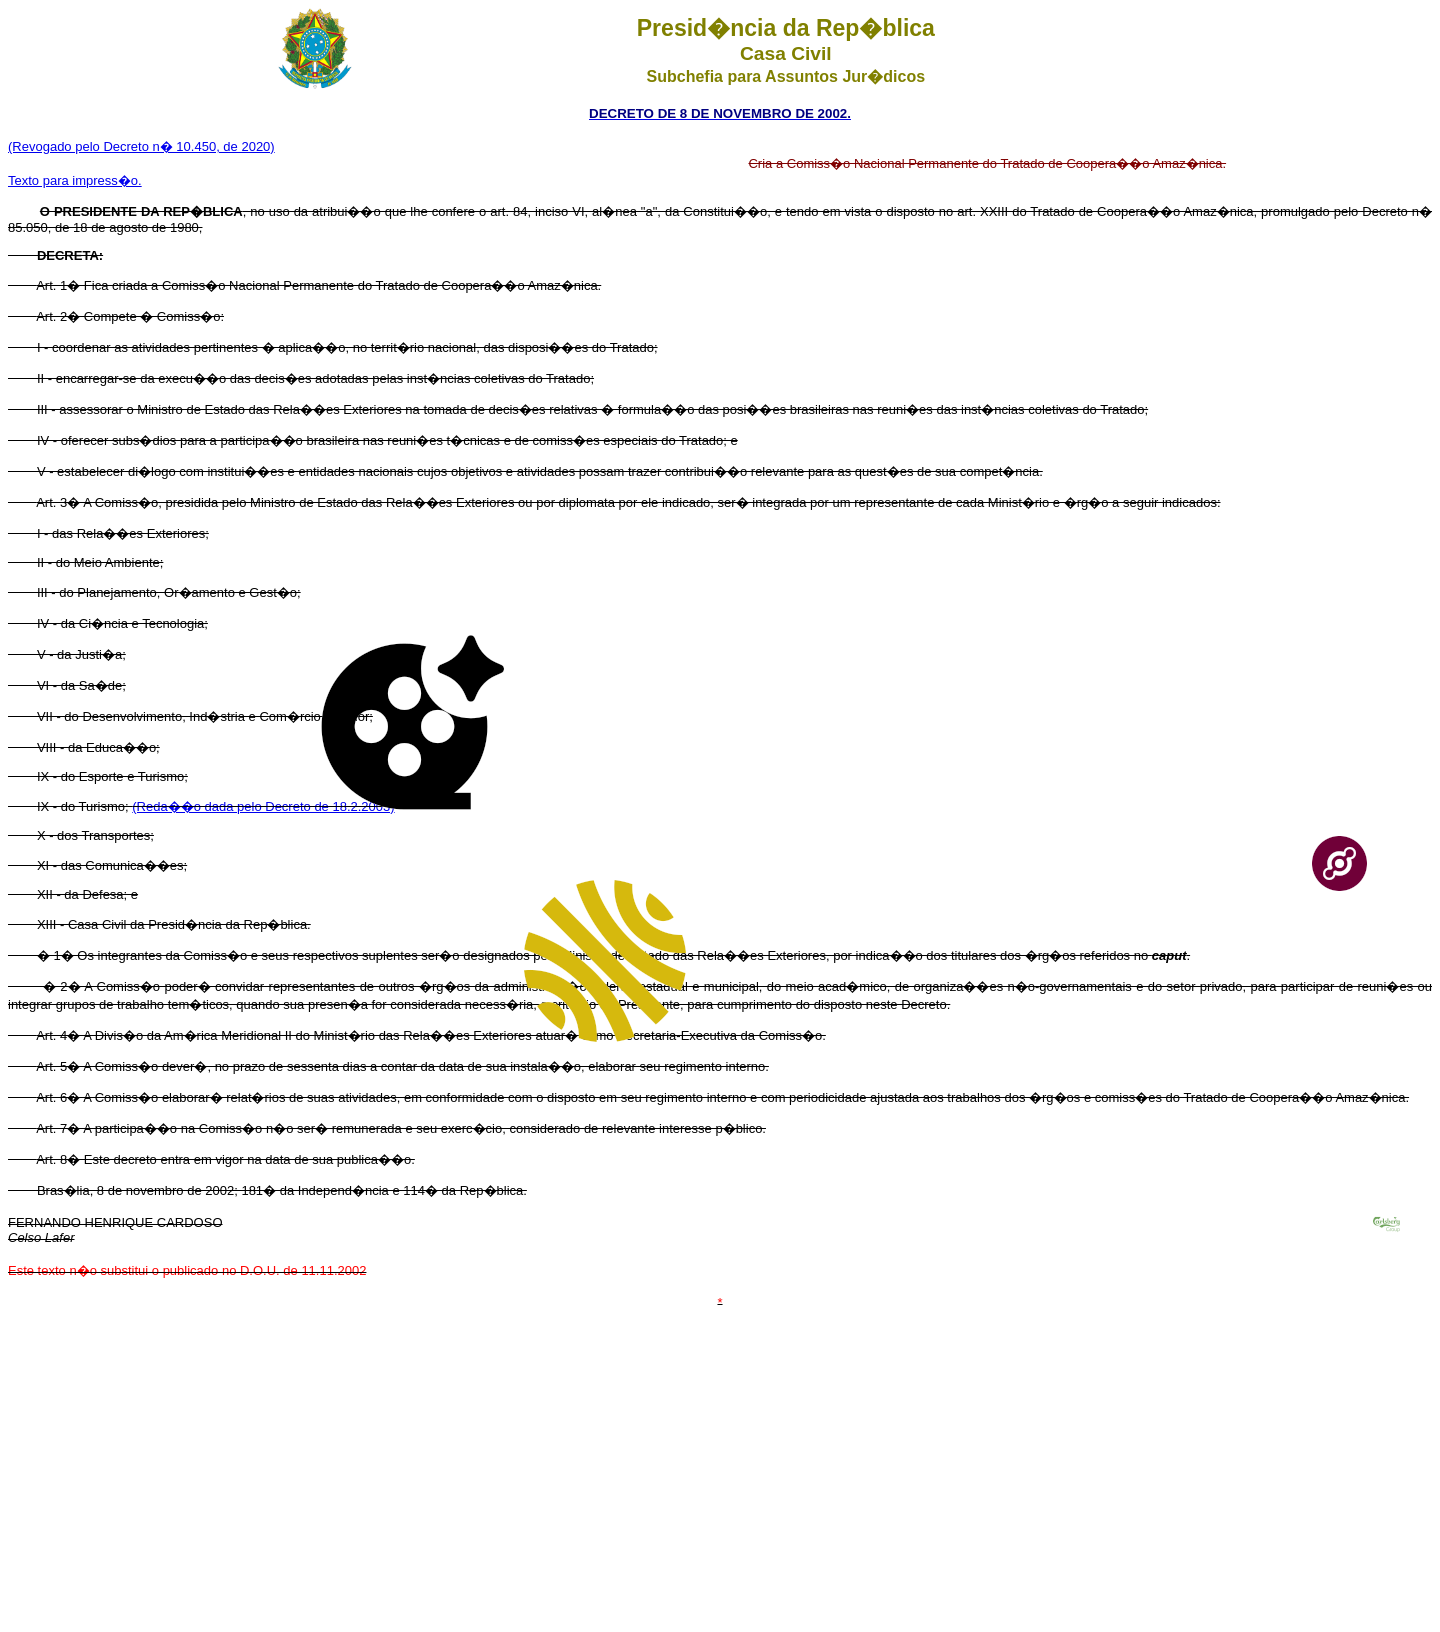  I want to click on generate AI-powered video content, so click(404, 726).